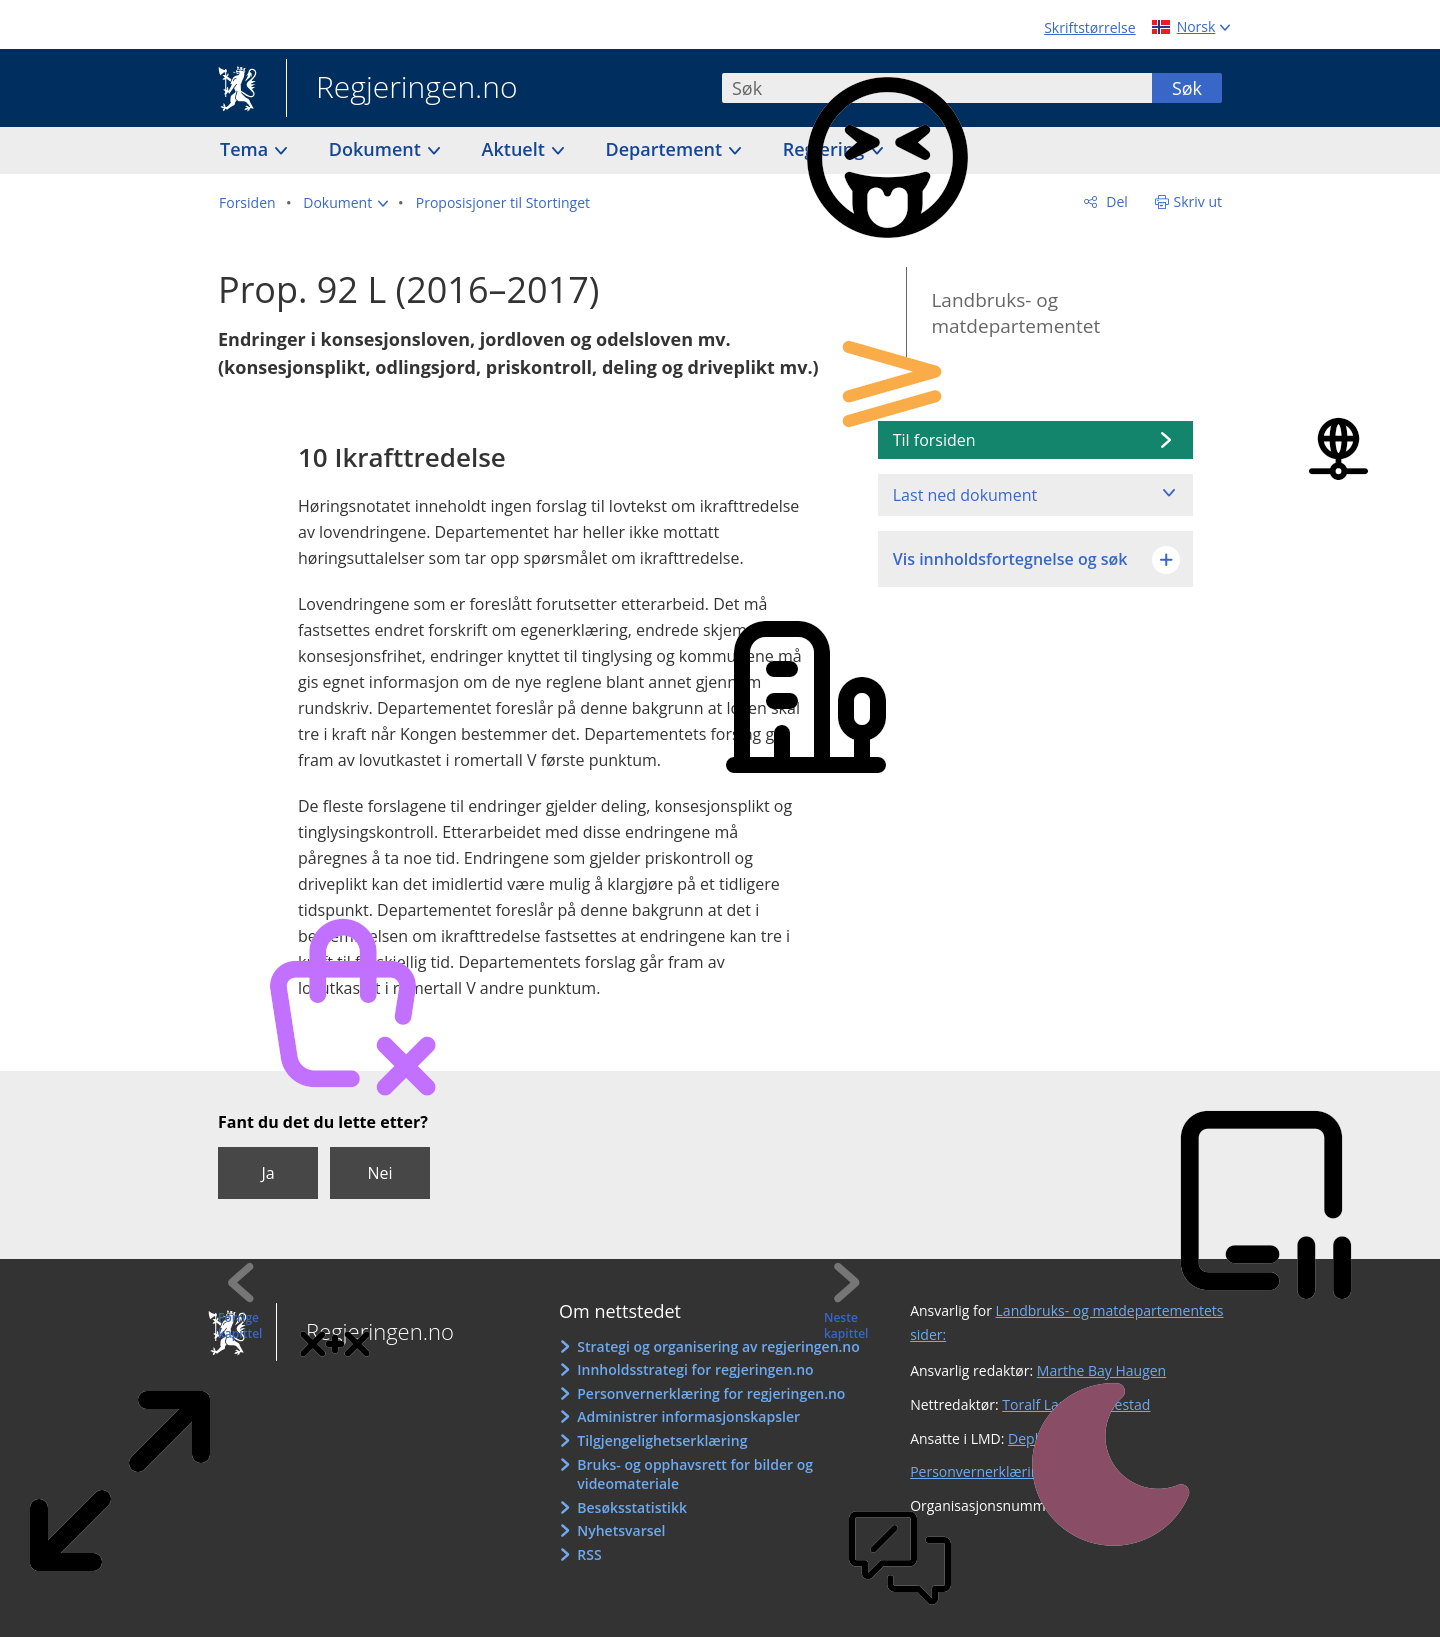 The image size is (1440, 1637). I want to click on pause media playback on iPad, so click(1261, 1200).